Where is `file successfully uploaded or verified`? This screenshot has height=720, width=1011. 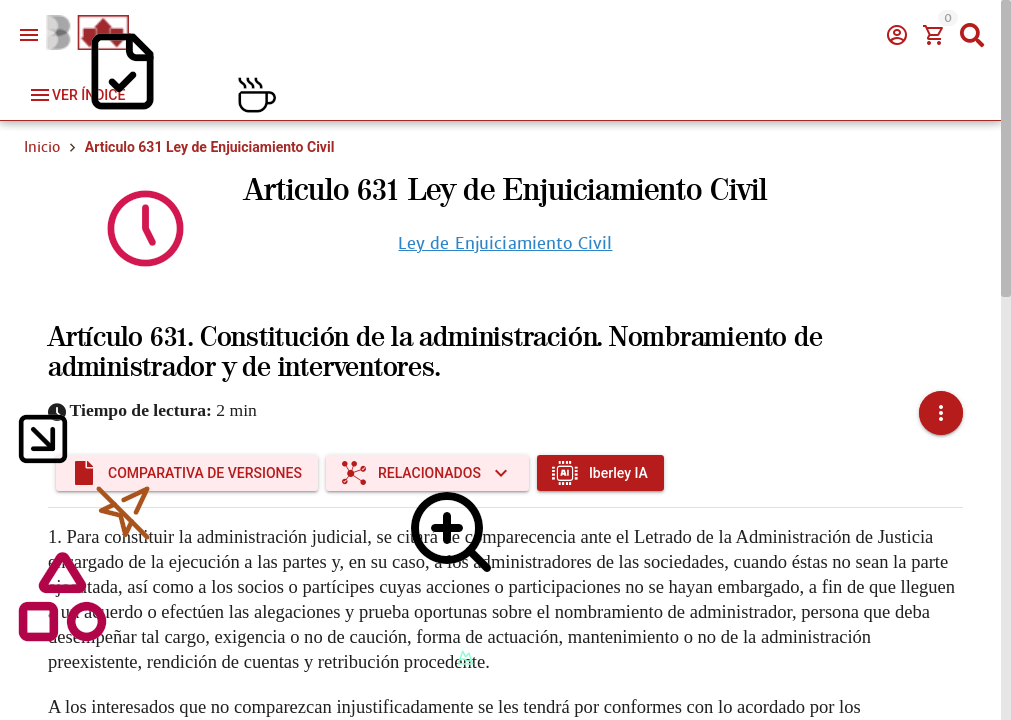
file successfully uploaded or verified is located at coordinates (122, 71).